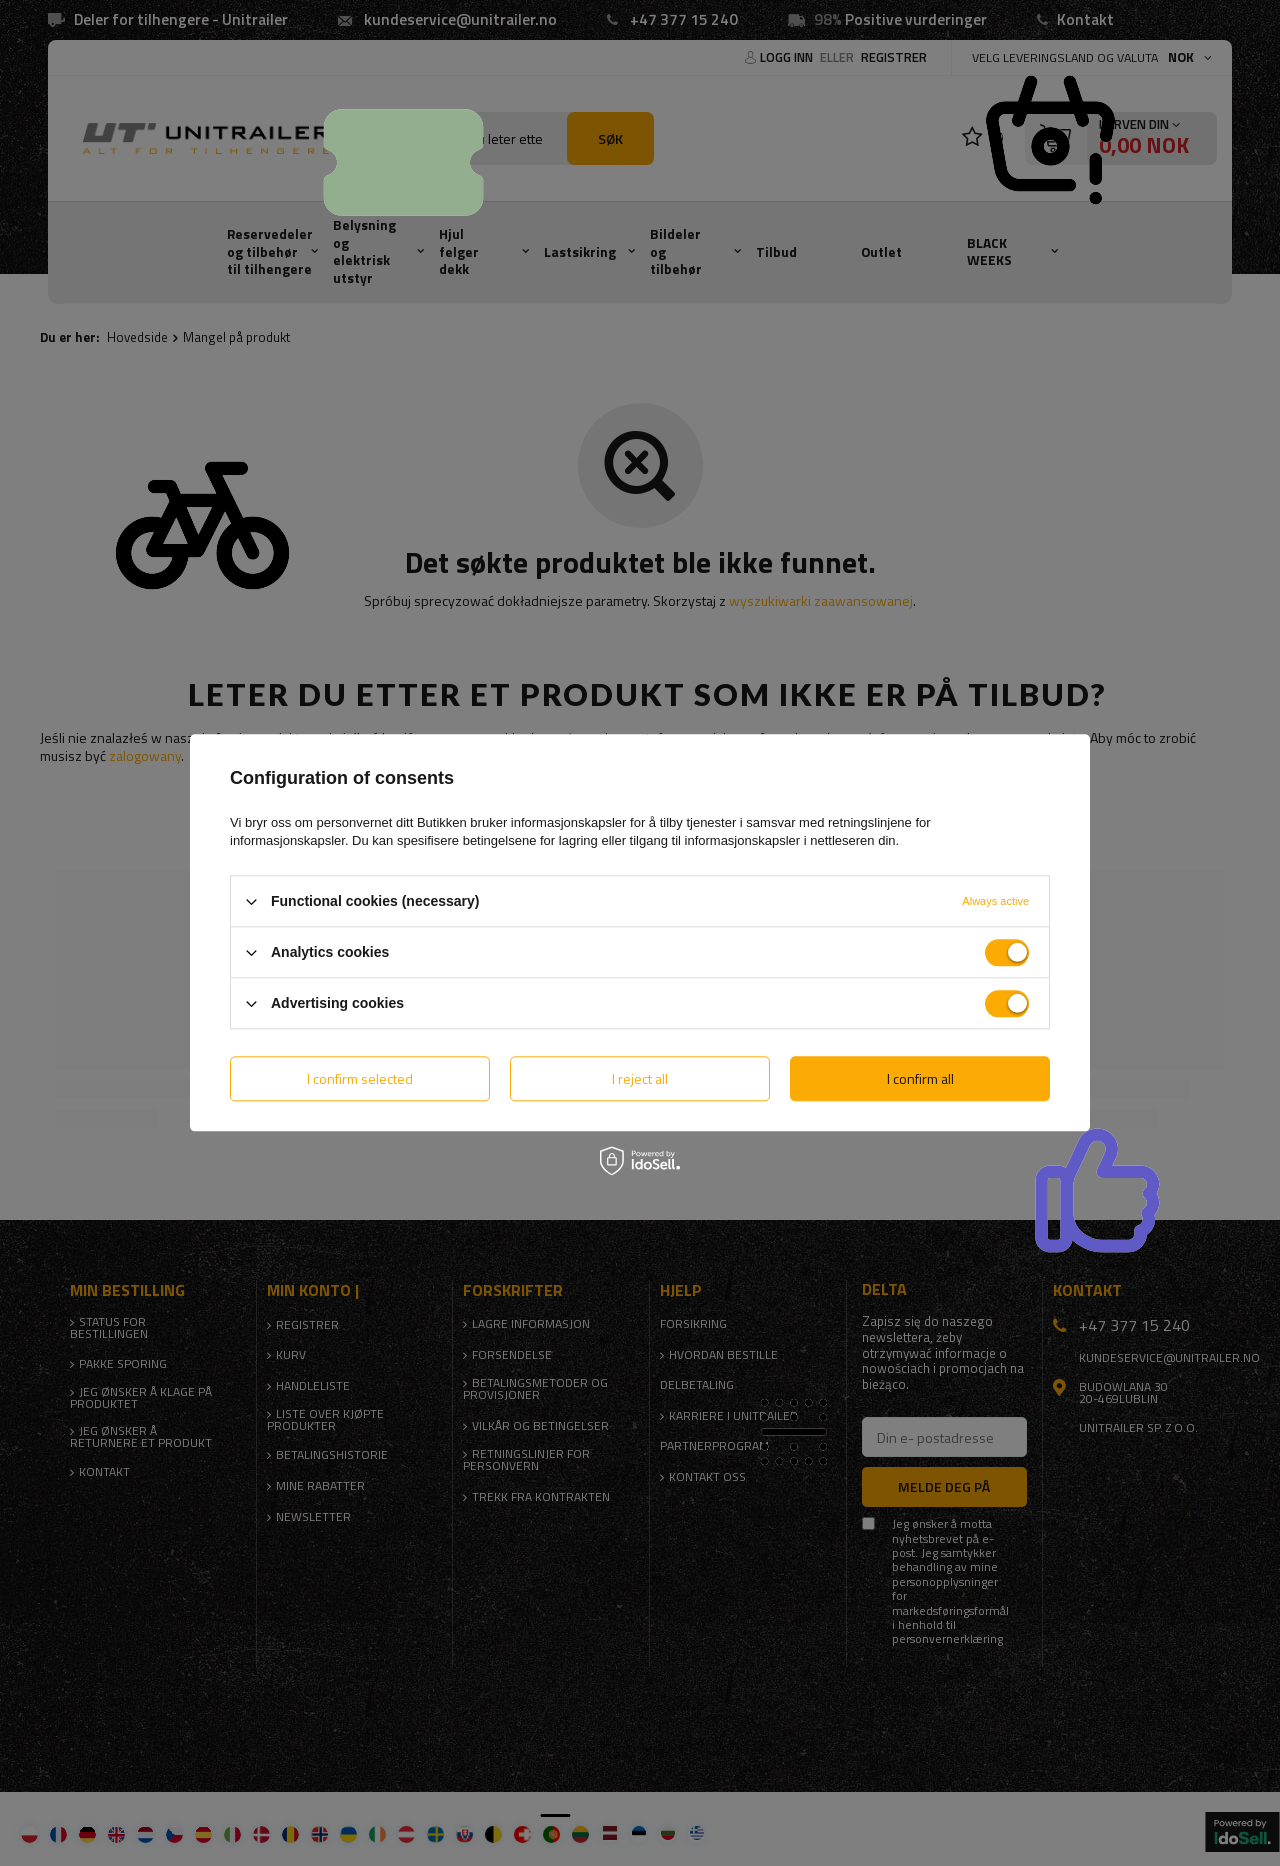 The image size is (1280, 1866). What do you see at coordinates (555, 1815) in the screenshot?
I see `remove an item from a list` at bounding box center [555, 1815].